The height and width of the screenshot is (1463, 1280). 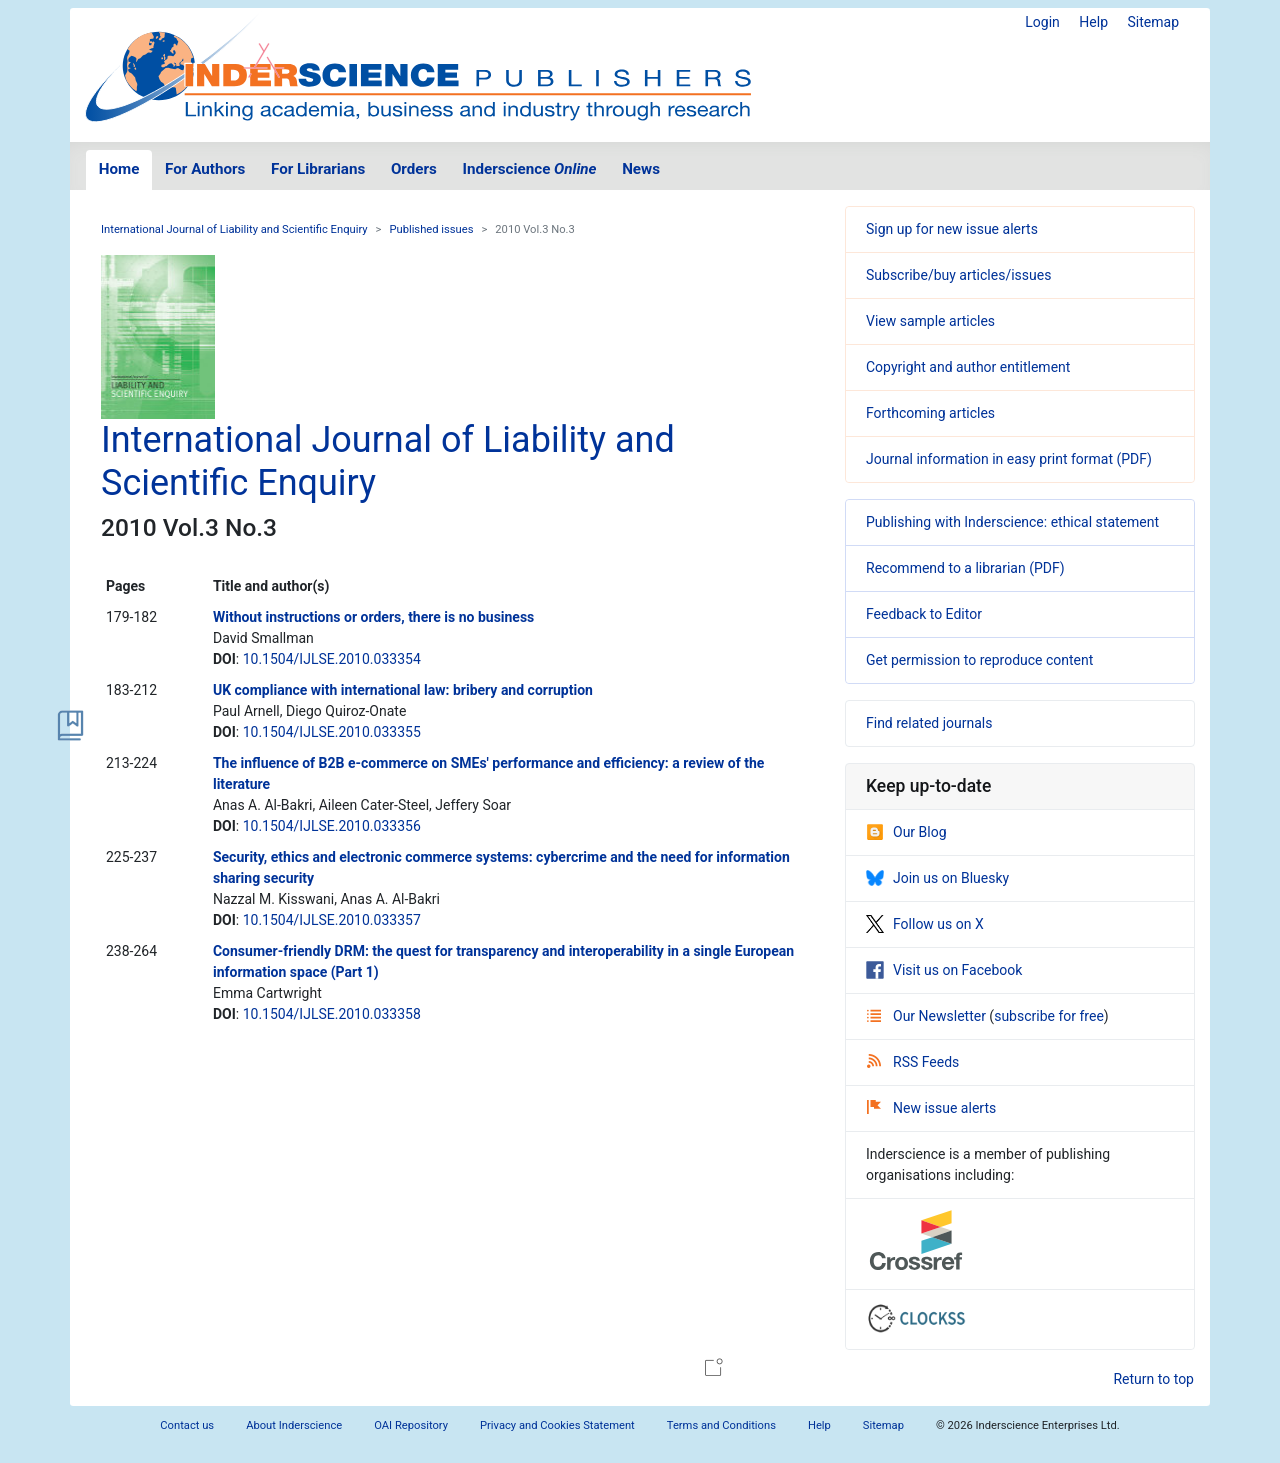 What do you see at coordinates (264, 62) in the screenshot?
I see `open the app store` at bounding box center [264, 62].